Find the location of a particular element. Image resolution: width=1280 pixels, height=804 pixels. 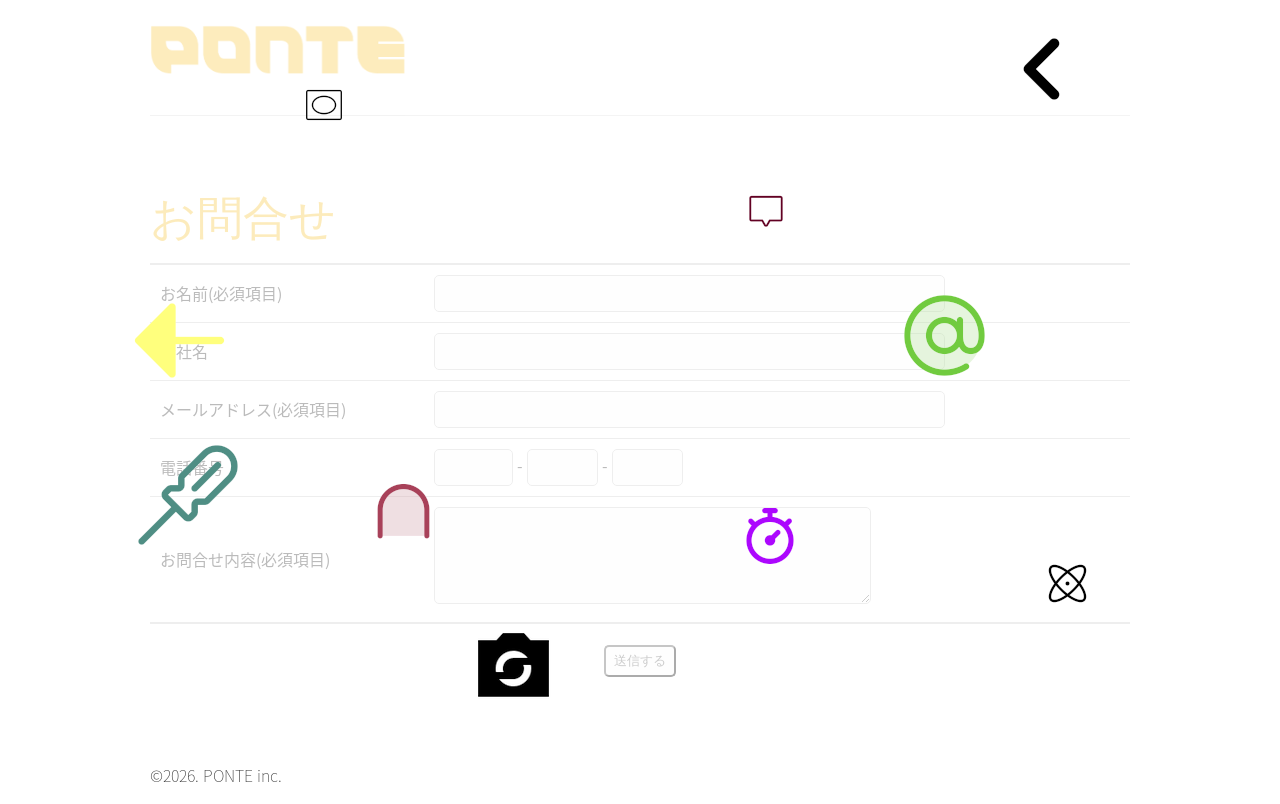

apply vignette effect to photo is located at coordinates (324, 105).